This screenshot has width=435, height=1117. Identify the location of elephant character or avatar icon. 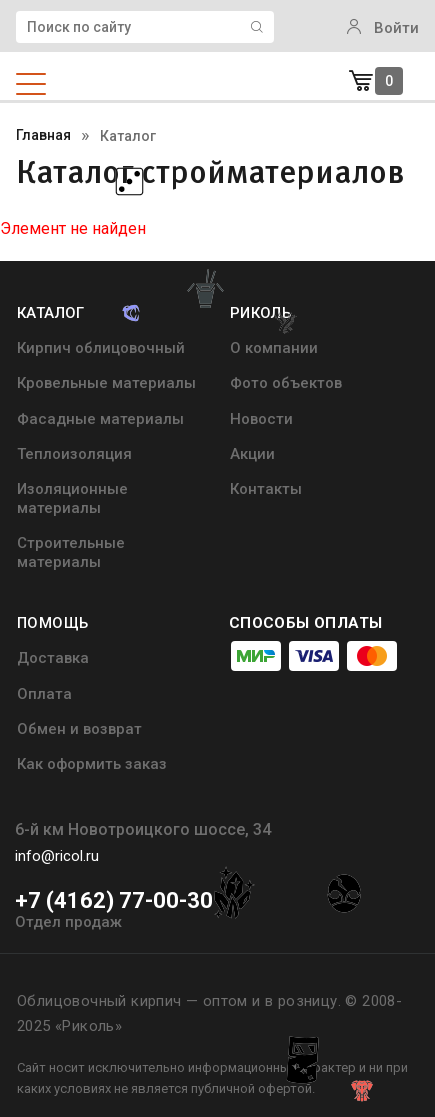
(362, 1091).